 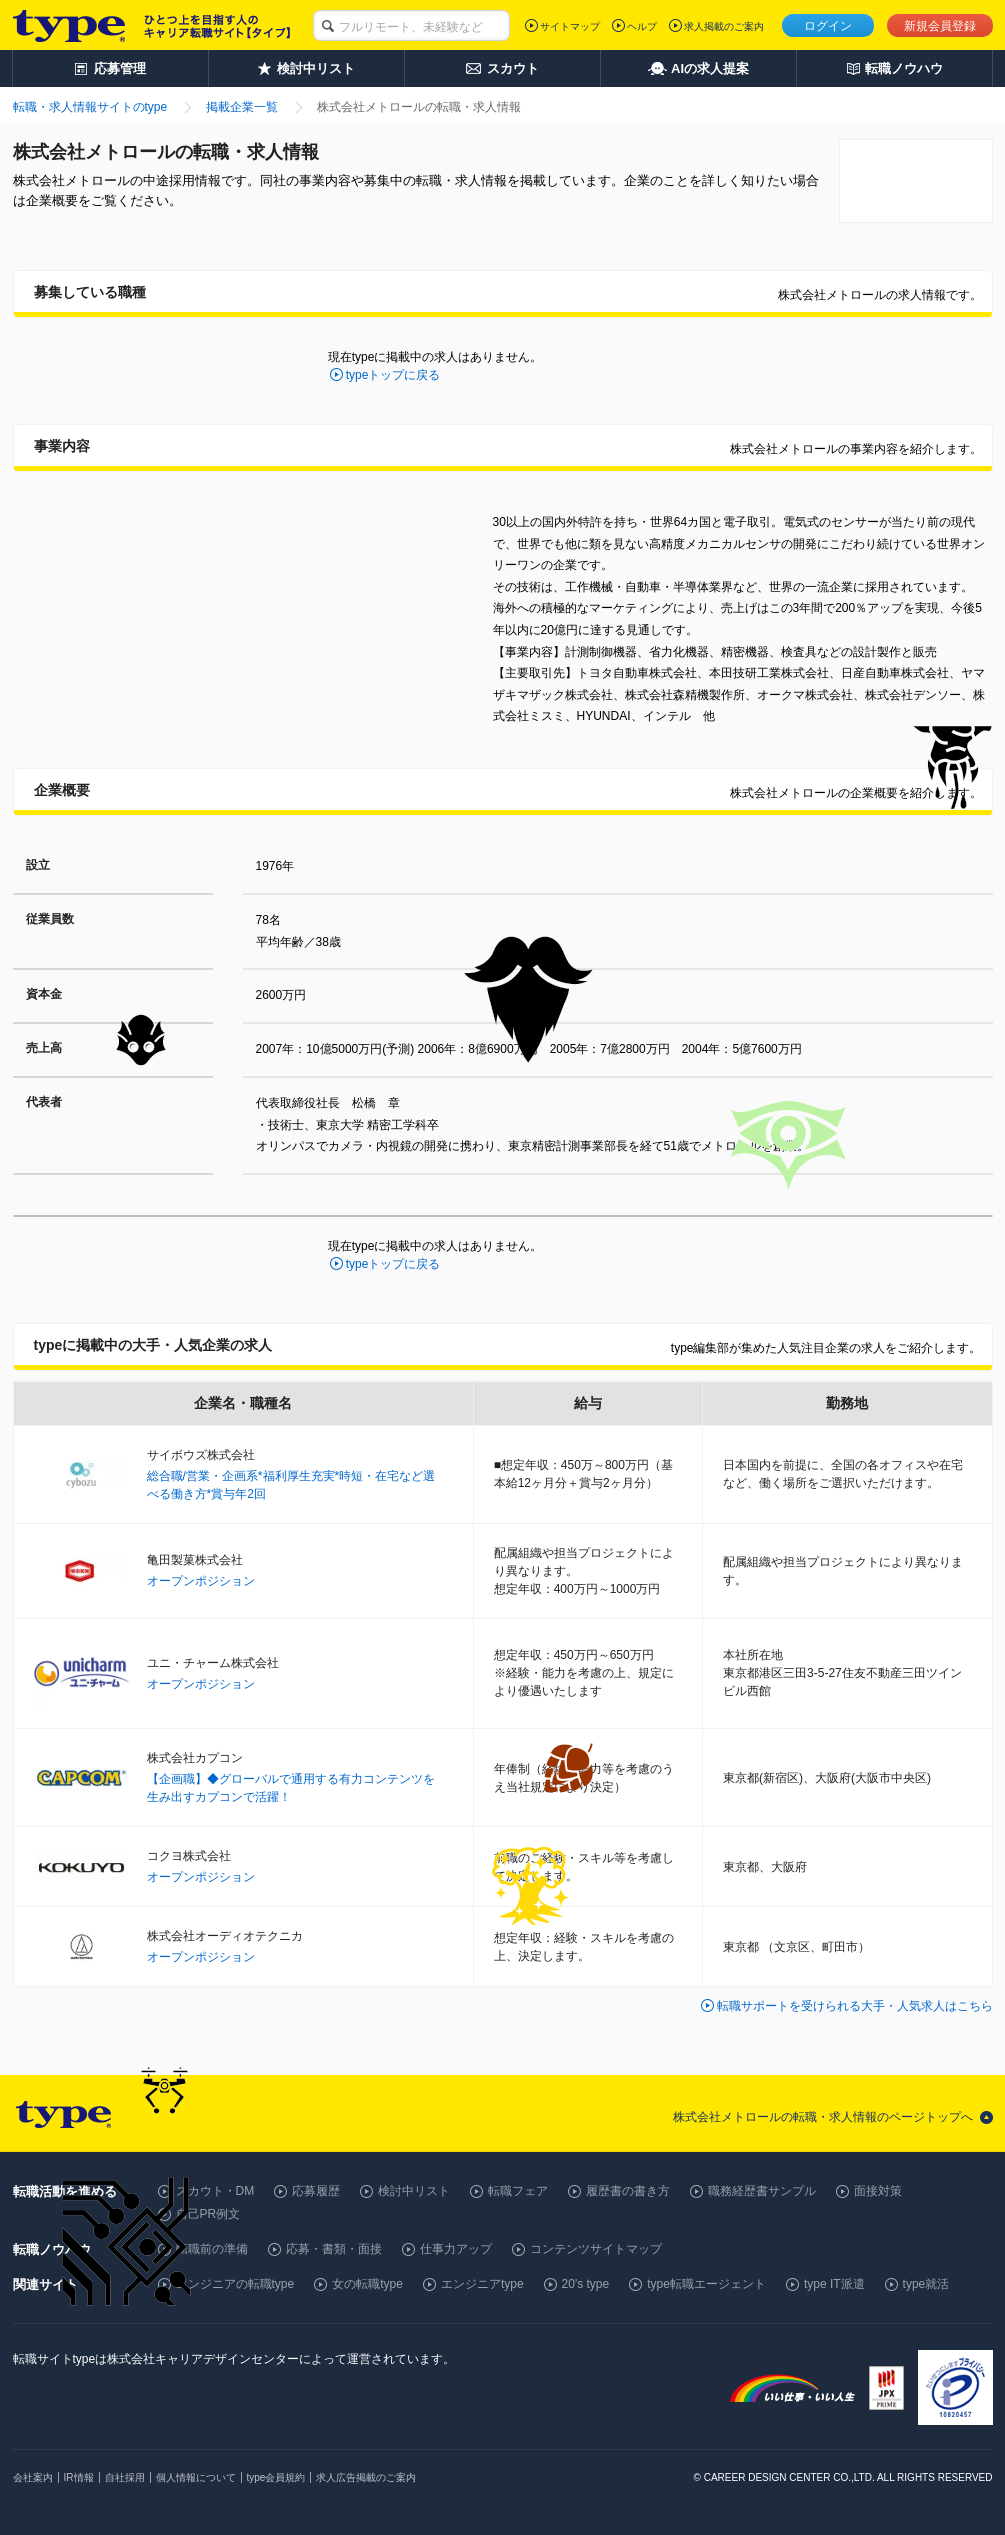 What do you see at coordinates (141, 1040) in the screenshot?
I see `select triton or sea creature character` at bounding box center [141, 1040].